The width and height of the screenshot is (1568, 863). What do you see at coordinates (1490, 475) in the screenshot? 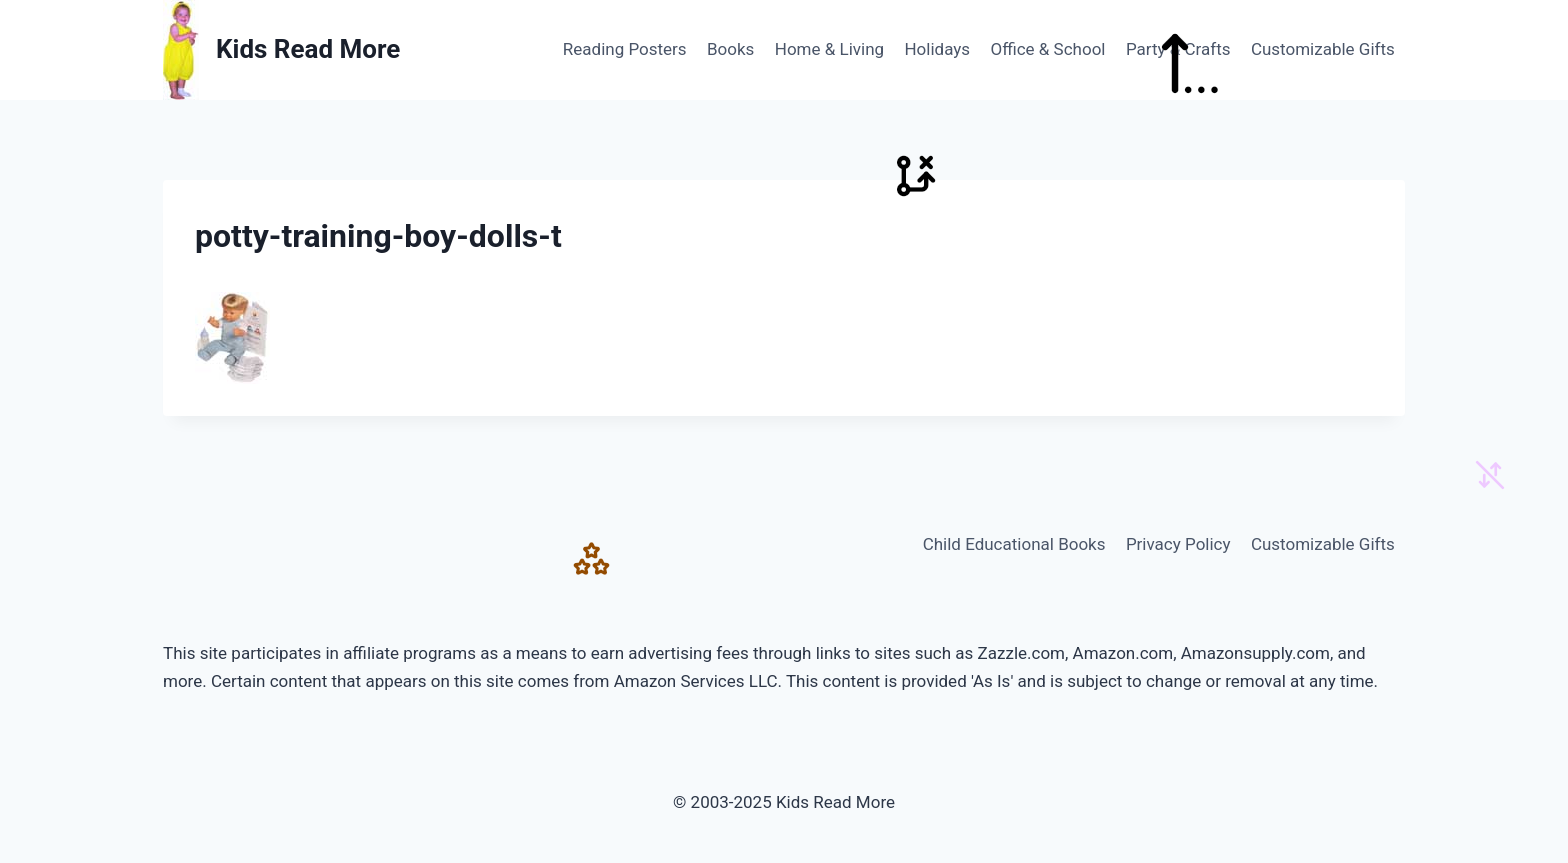
I see `mobile data is disabled` at bounding box center [1490, 475].